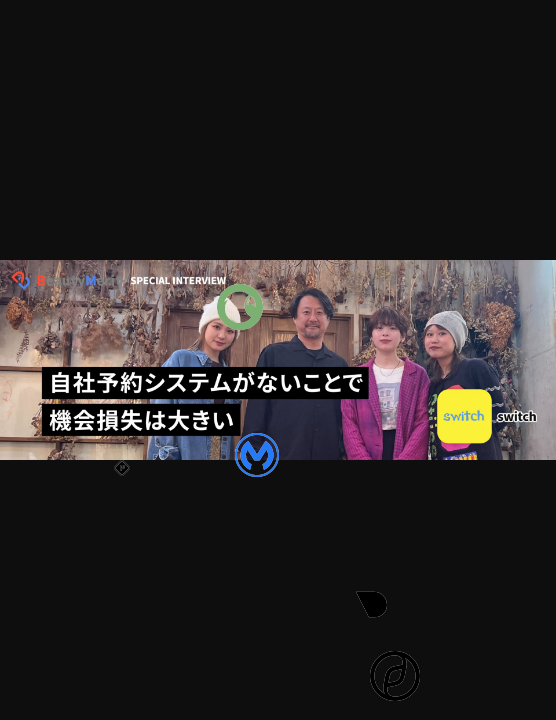 Image resolution: width=556 pixels, height=720 pixels. Describe the element at coordinates (395, 676) in the screenshot. I see `yandex cloud platform logo` at that location.